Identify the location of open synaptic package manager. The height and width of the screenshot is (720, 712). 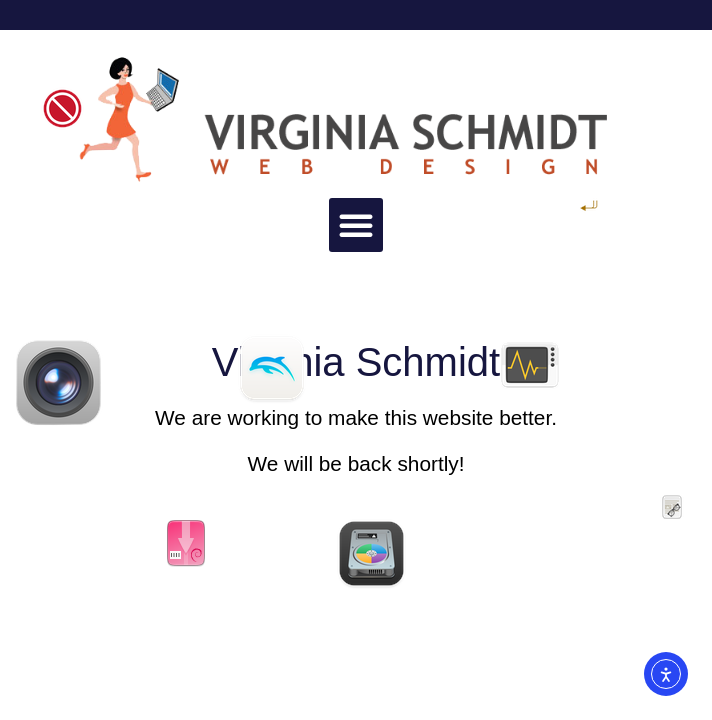
(186, 543).